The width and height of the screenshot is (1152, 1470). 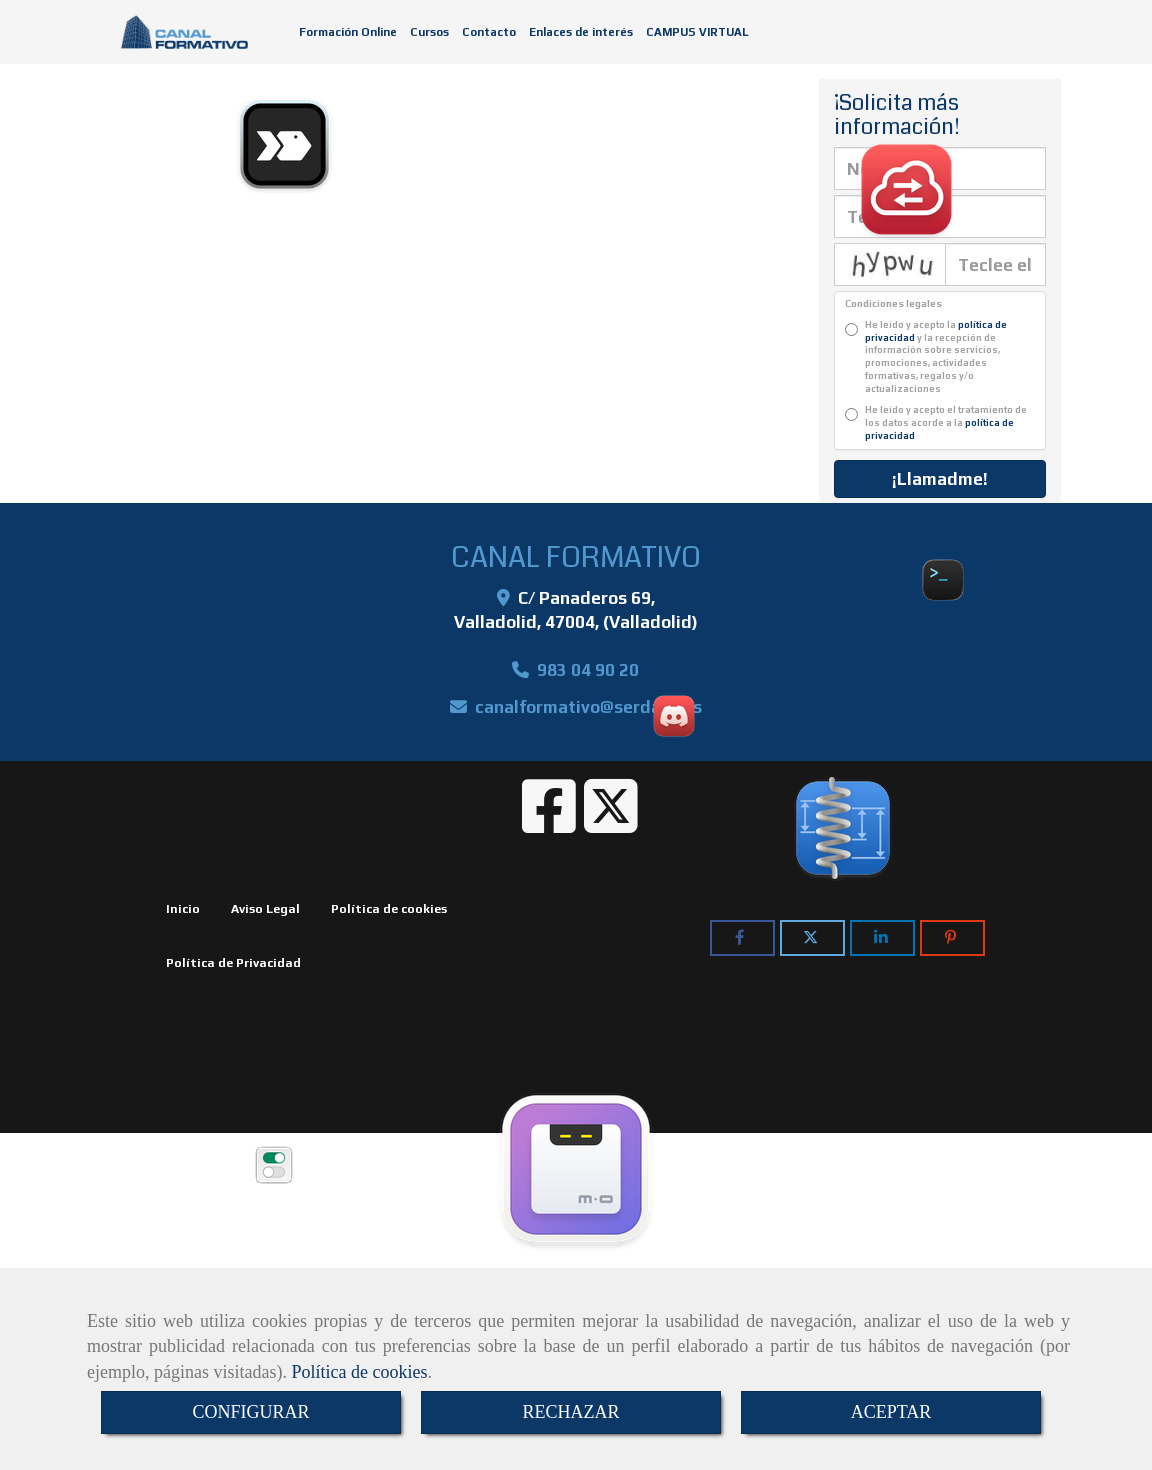 What do you see at coordinates (943, 580) in the screenshot?
I see `open terminal application` at bounding box center [943, 580].